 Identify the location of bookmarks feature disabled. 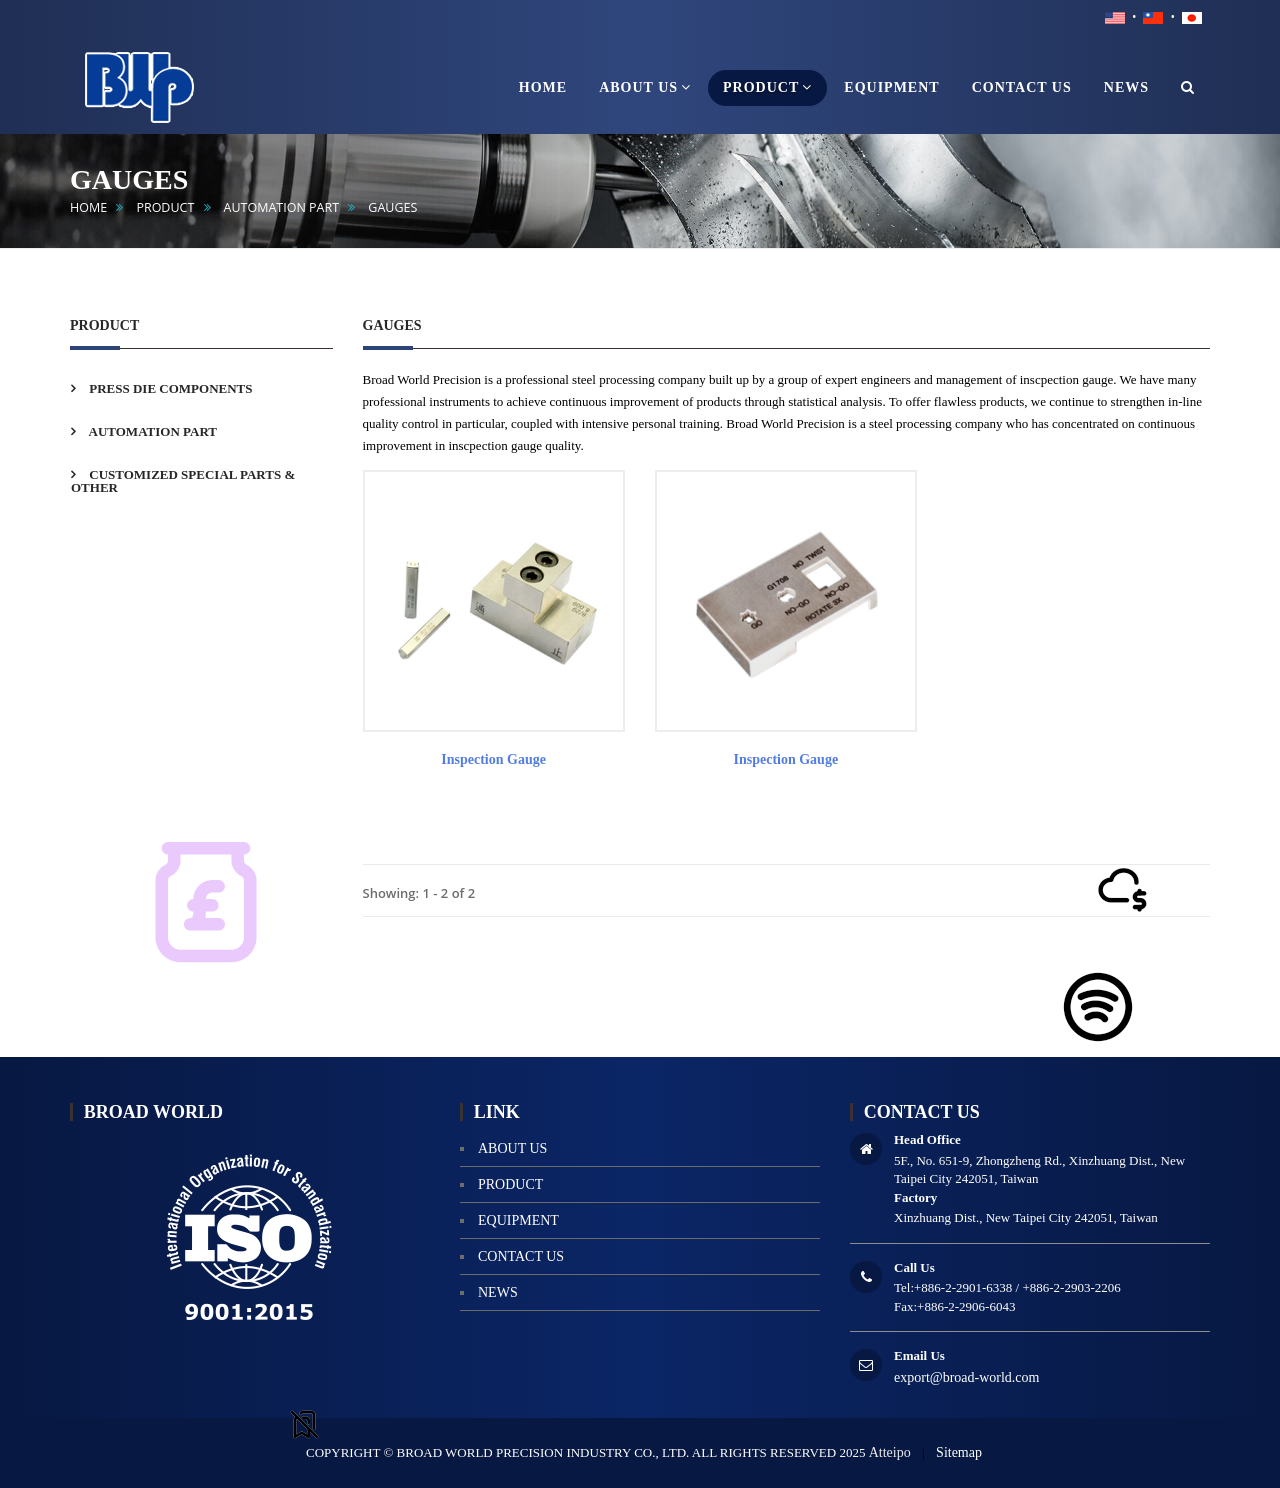
(304, 1424).